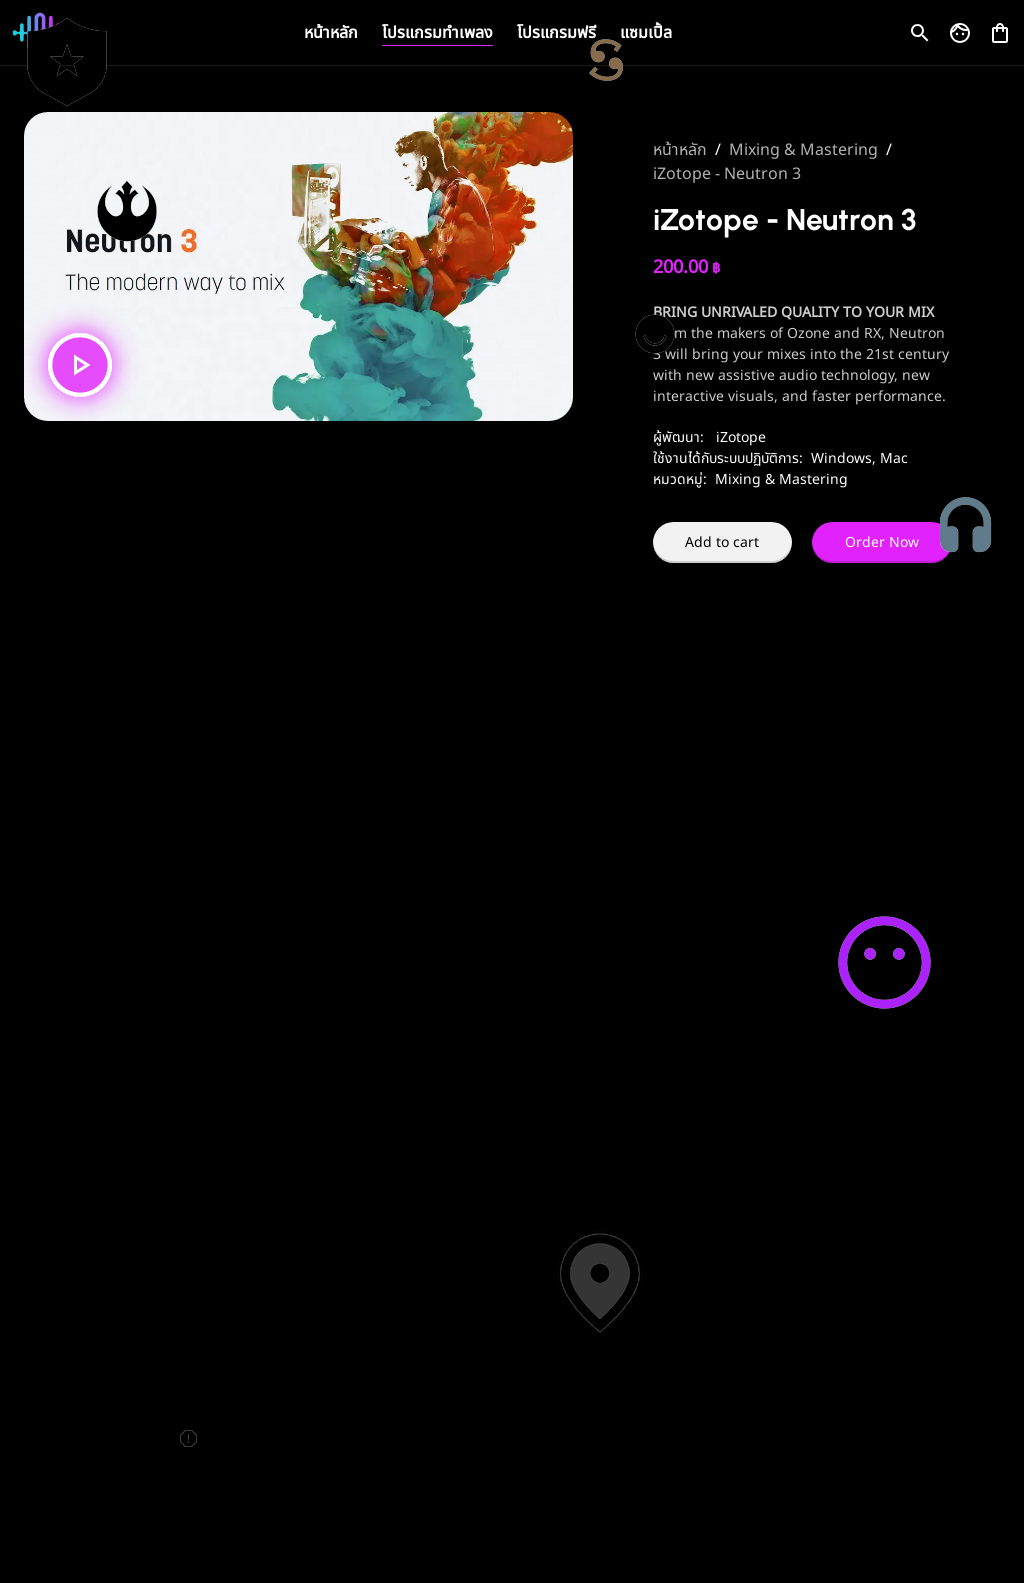 This screenshot has width=1024, height=1583. What do you see at coordinates (965, 526) in the screenshot?
I see `access audio or music player` at bounding box center [965, 526].